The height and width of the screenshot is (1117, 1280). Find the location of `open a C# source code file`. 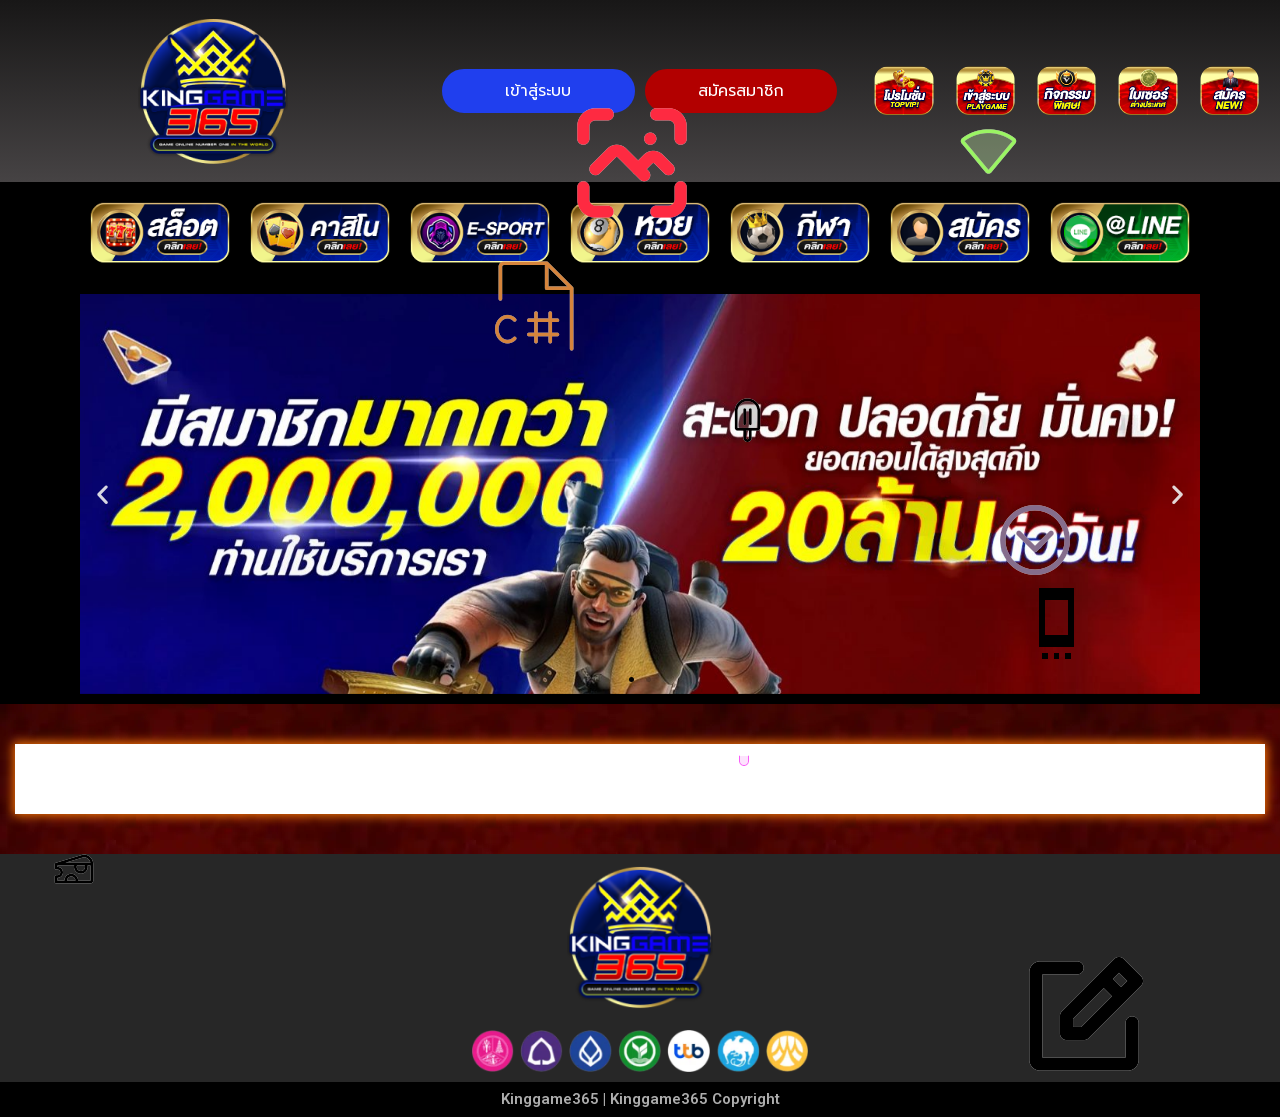

open a C# source code file is located at coordinates (536, 306).